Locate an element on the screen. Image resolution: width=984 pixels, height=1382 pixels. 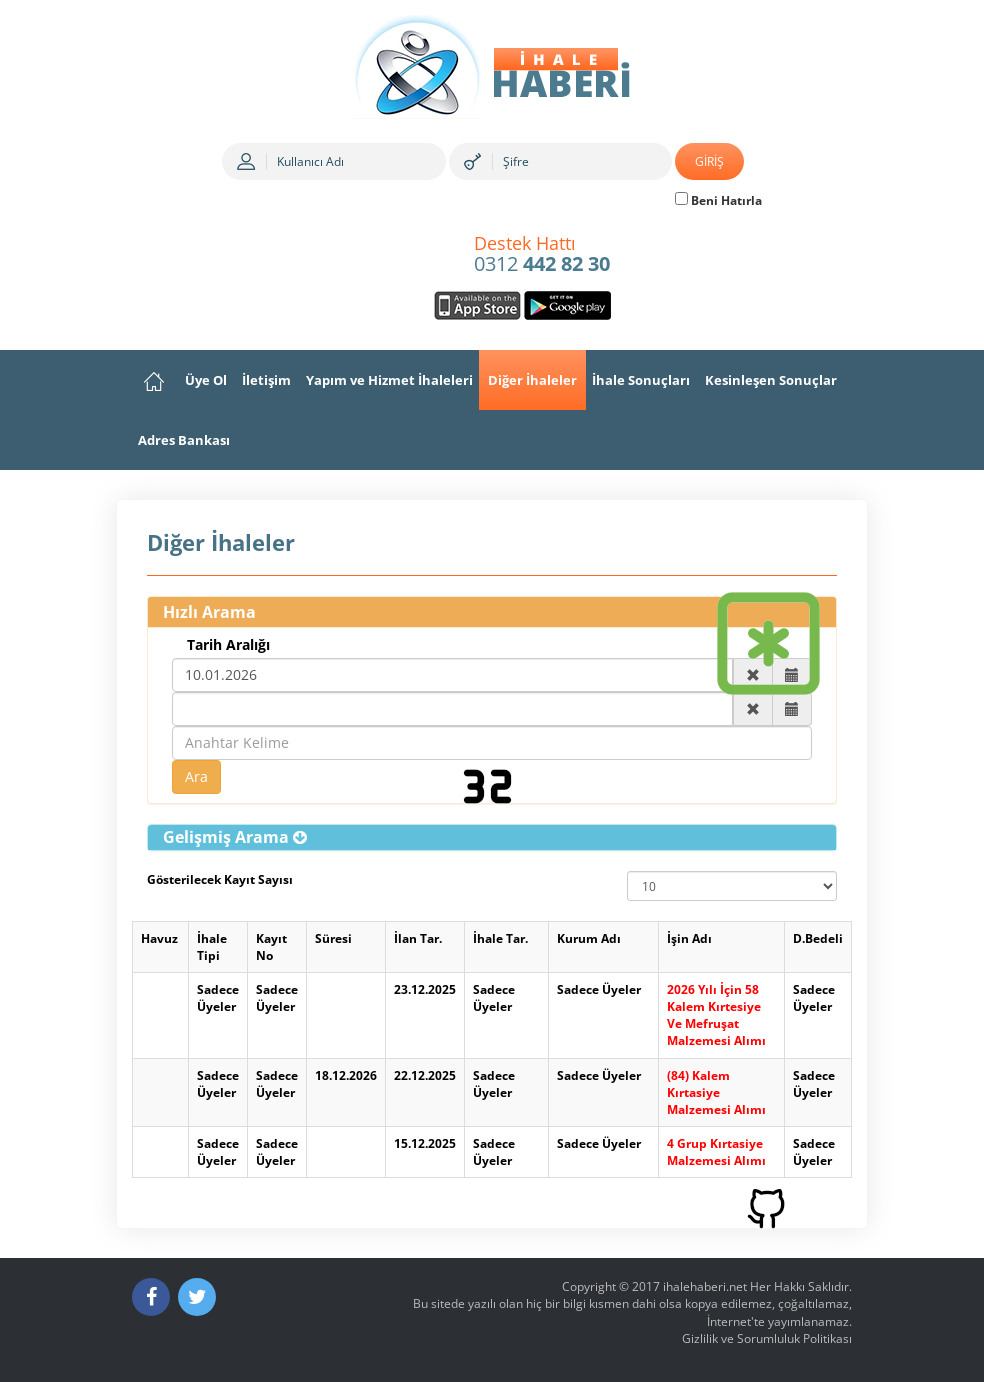
view project on GitHub is located at coordinates (766, 1209).